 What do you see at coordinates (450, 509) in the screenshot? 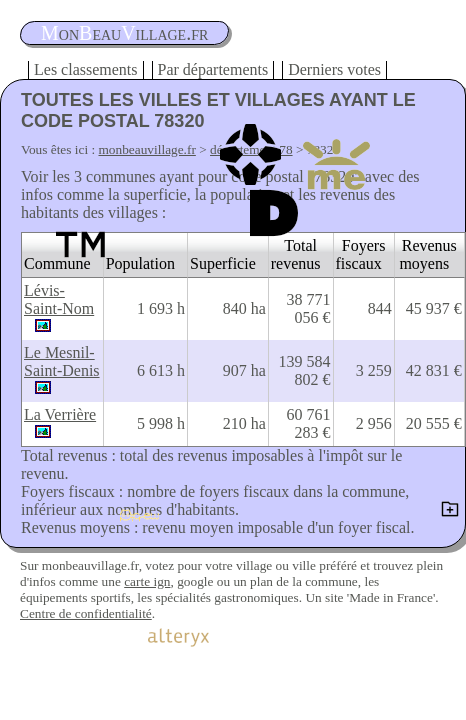
I see `create a new folder` at bounding box center [450, 509].